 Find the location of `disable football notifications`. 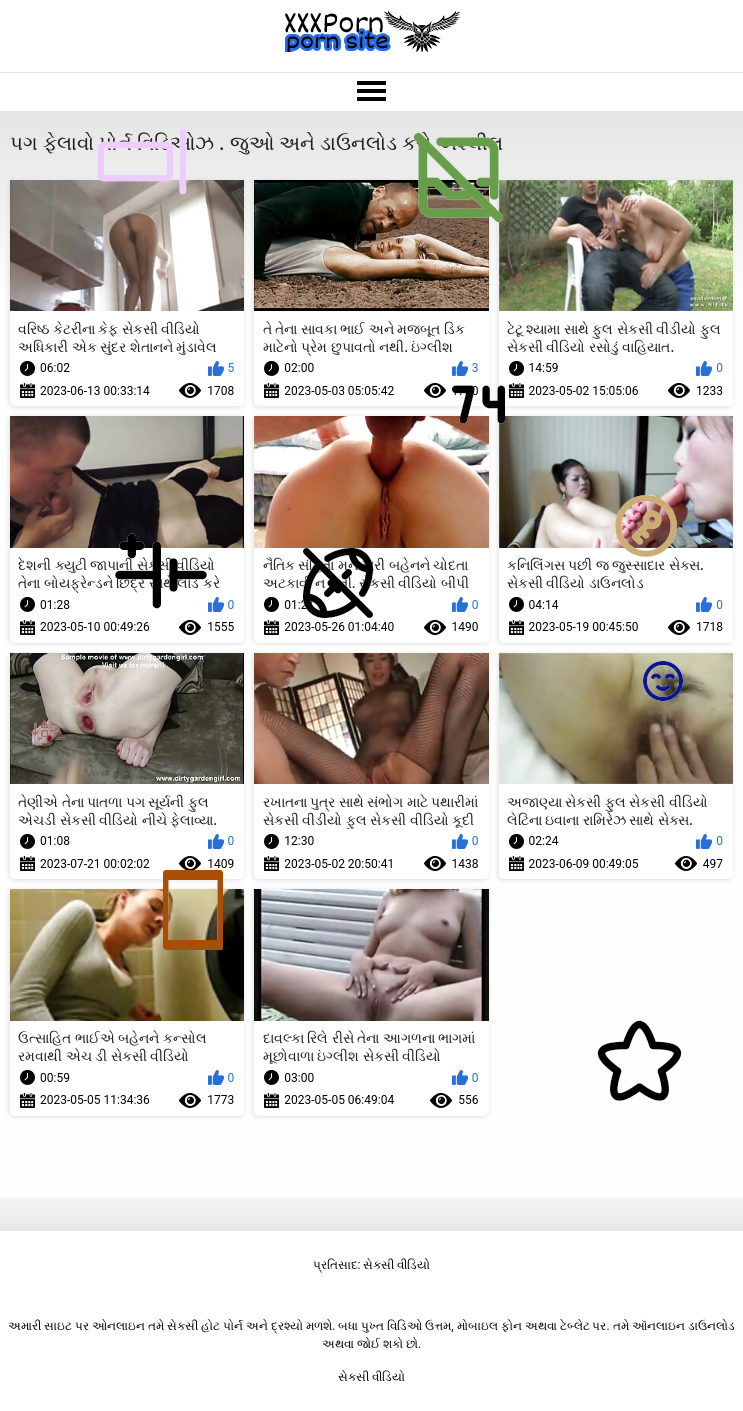

disable football notifications is located at coordinates (338, 583).